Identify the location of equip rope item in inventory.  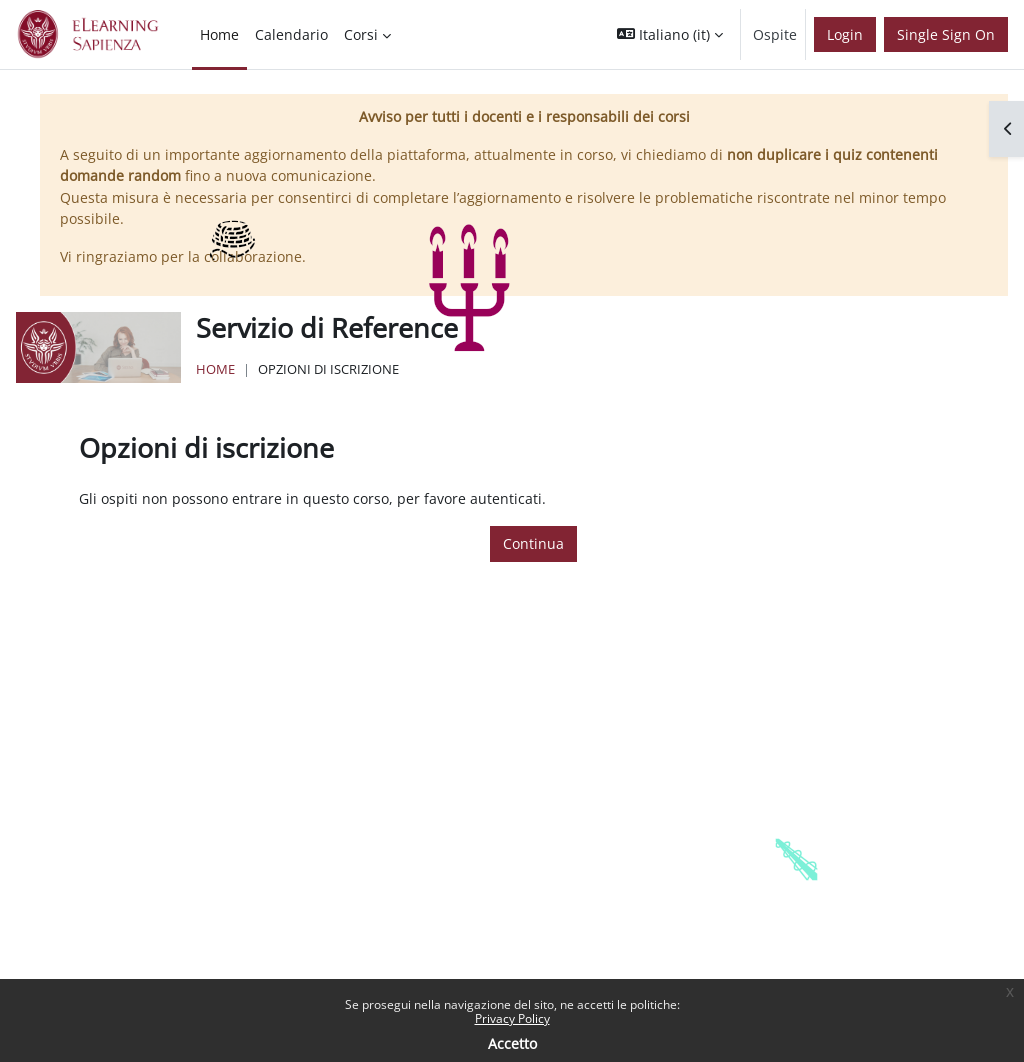
(232, 240).